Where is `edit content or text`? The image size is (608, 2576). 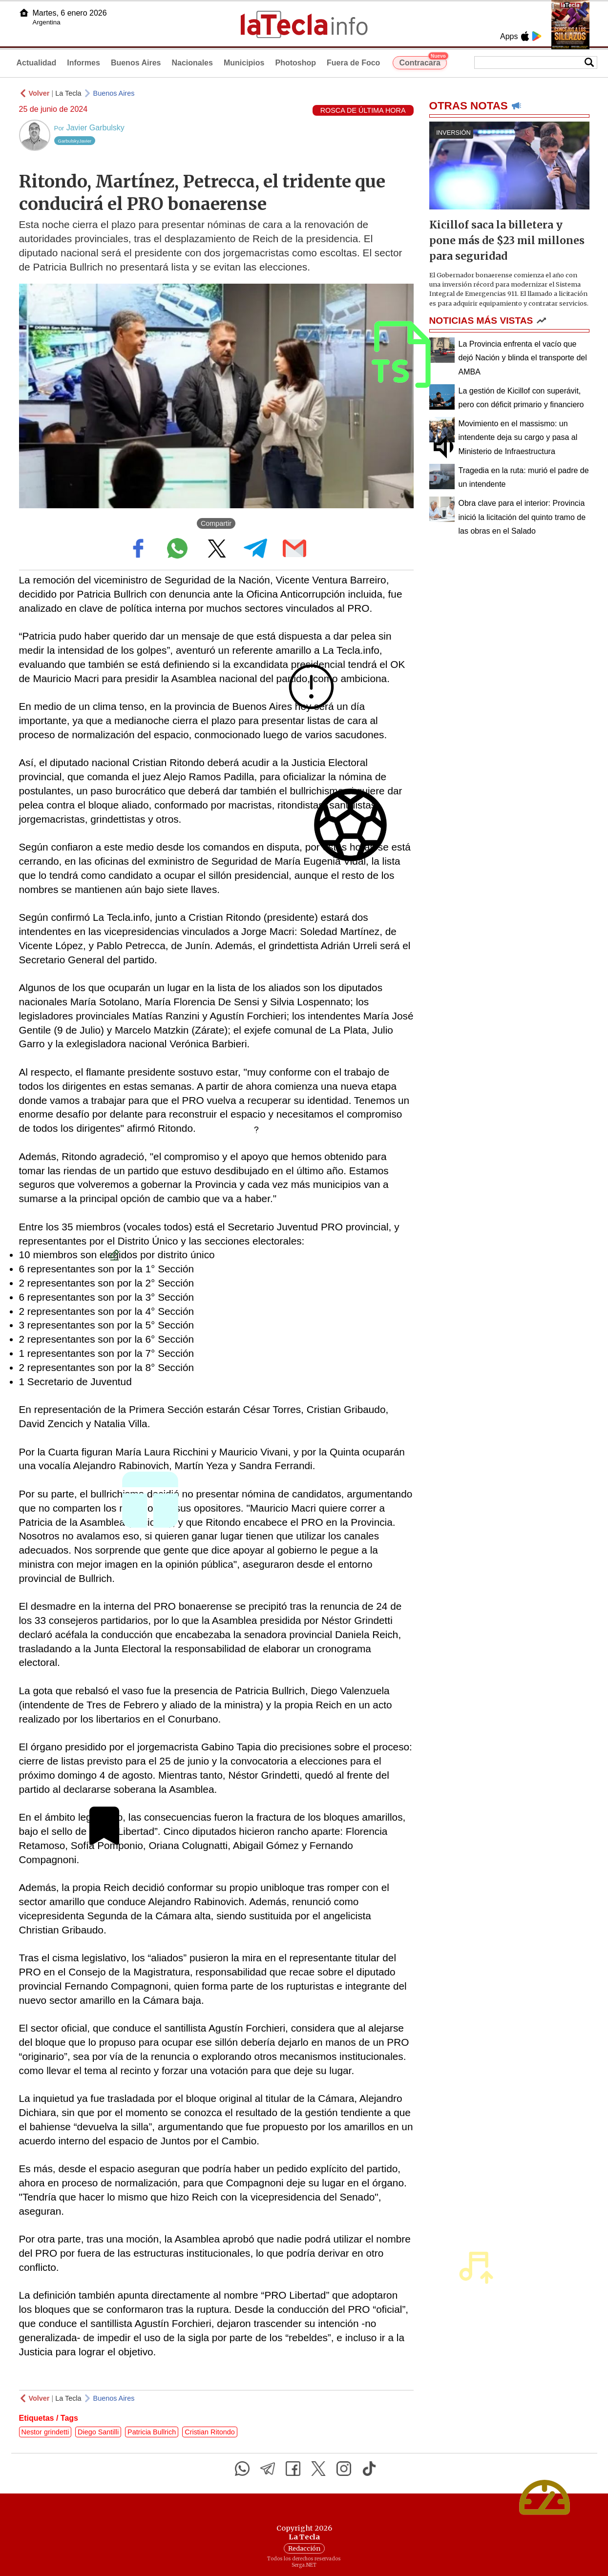 edit content or text is located at coordinates (114, 1255).